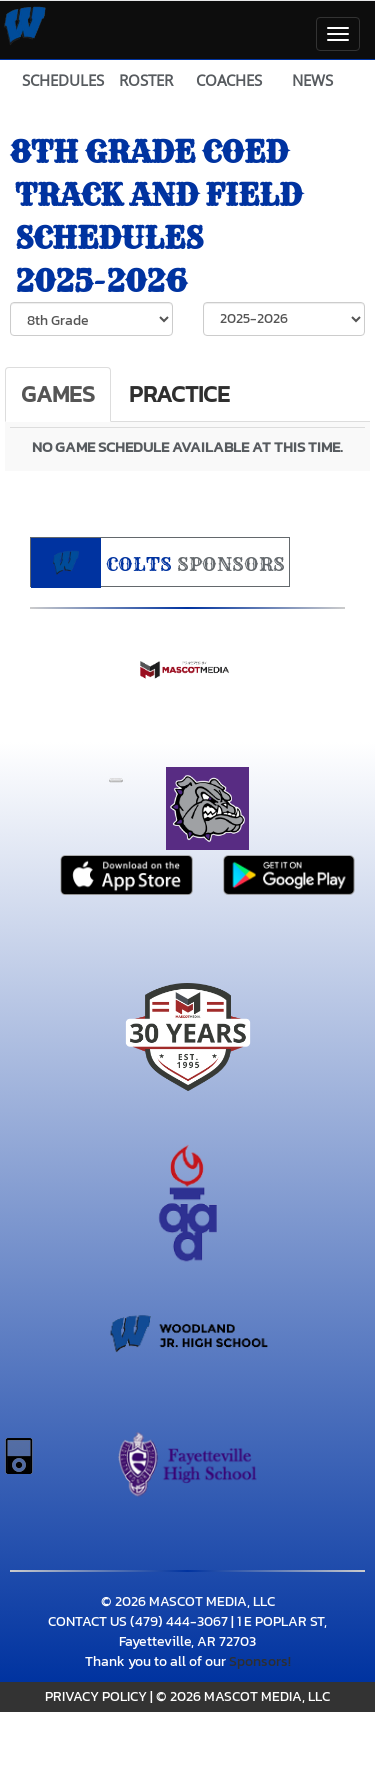  I want to click on iPod Nano device in sidebar, so click(19, 1456).